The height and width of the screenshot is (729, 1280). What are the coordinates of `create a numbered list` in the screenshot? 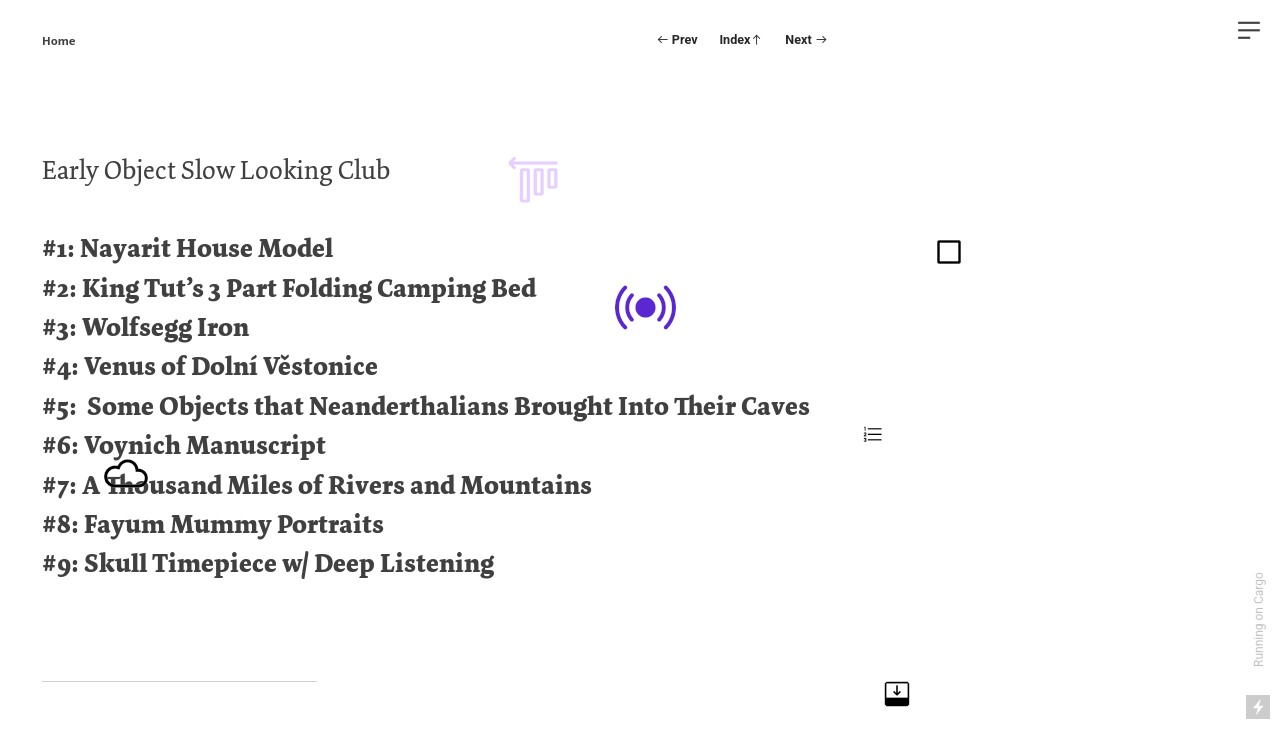 It's located at (872, 435).